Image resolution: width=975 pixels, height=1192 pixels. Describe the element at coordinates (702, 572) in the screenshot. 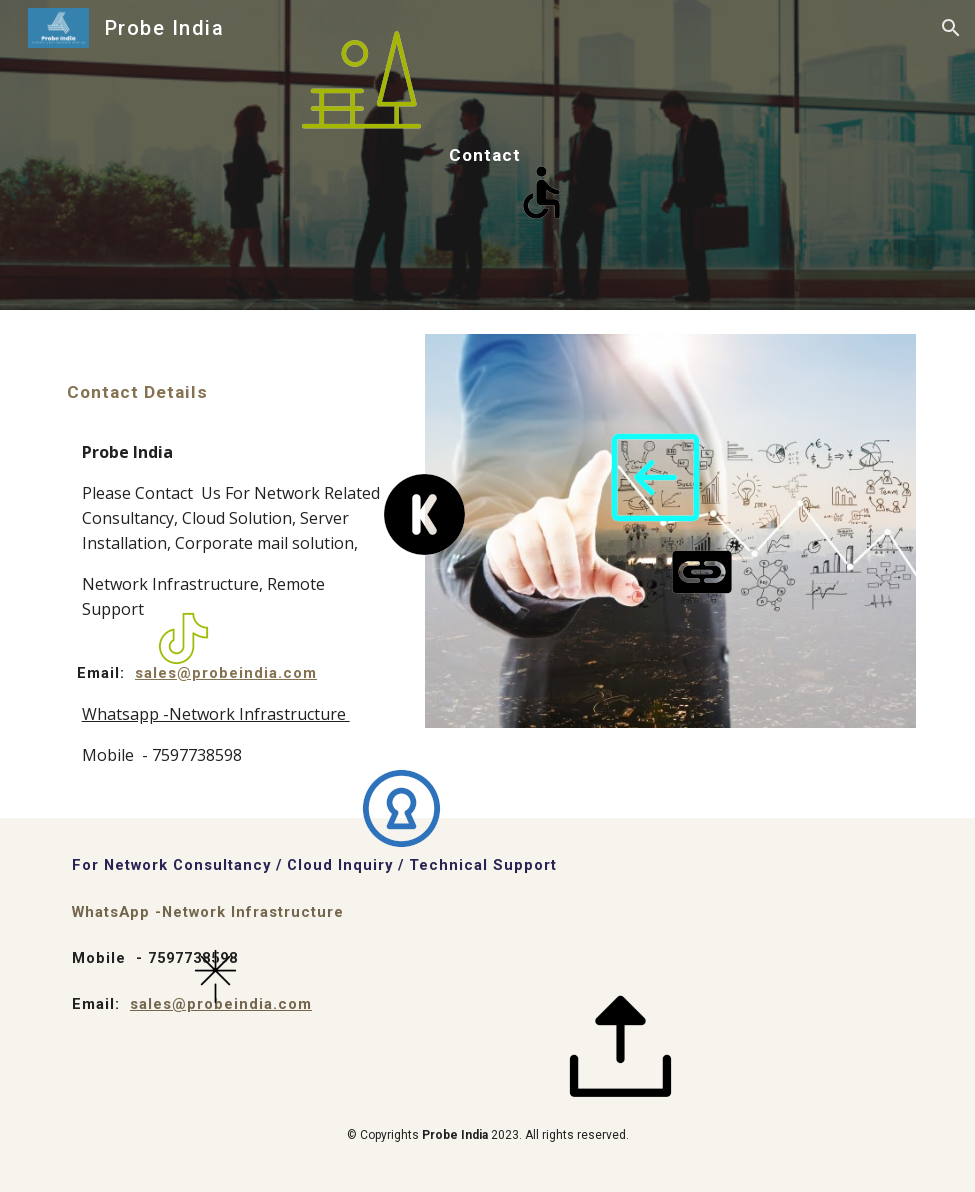

I see `copy or share a link` at that location.